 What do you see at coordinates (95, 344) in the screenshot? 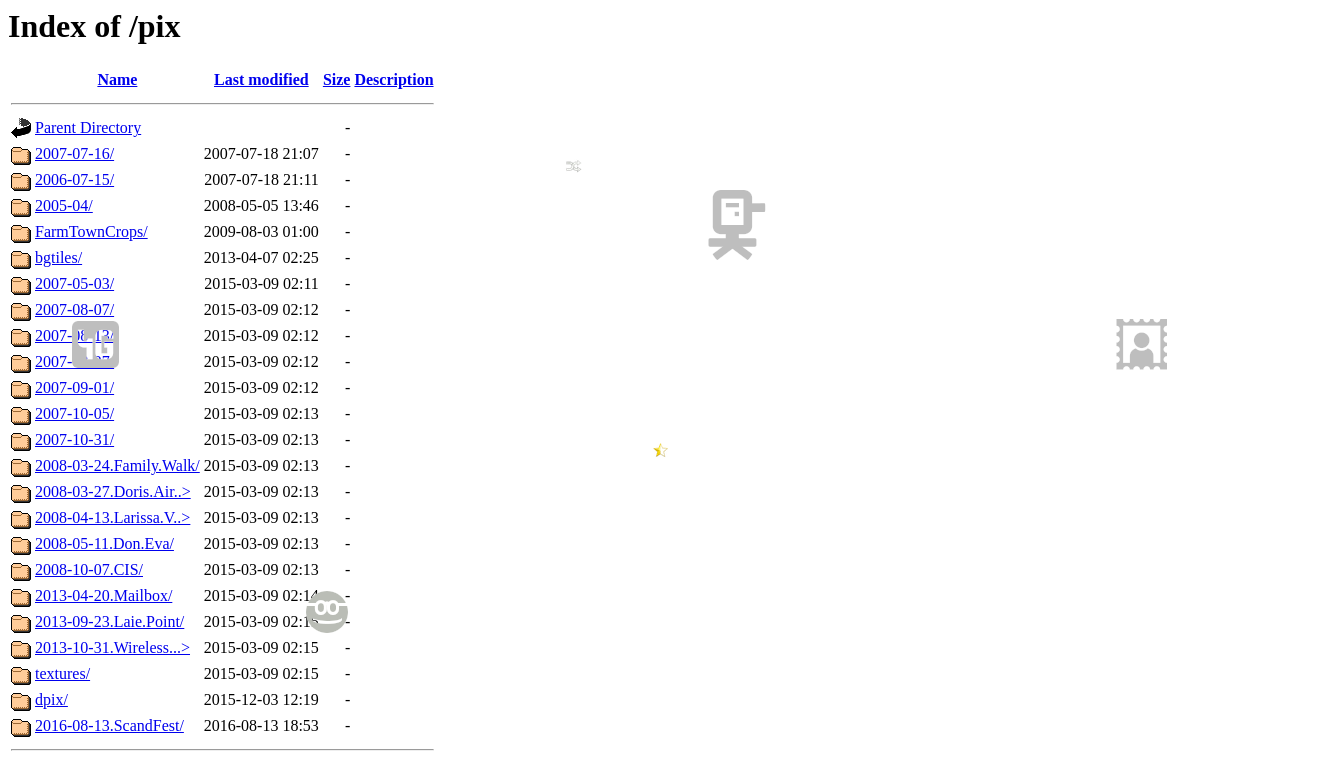
I see `indicates active 4G cellular network connection` at bounding box center [95, 344].